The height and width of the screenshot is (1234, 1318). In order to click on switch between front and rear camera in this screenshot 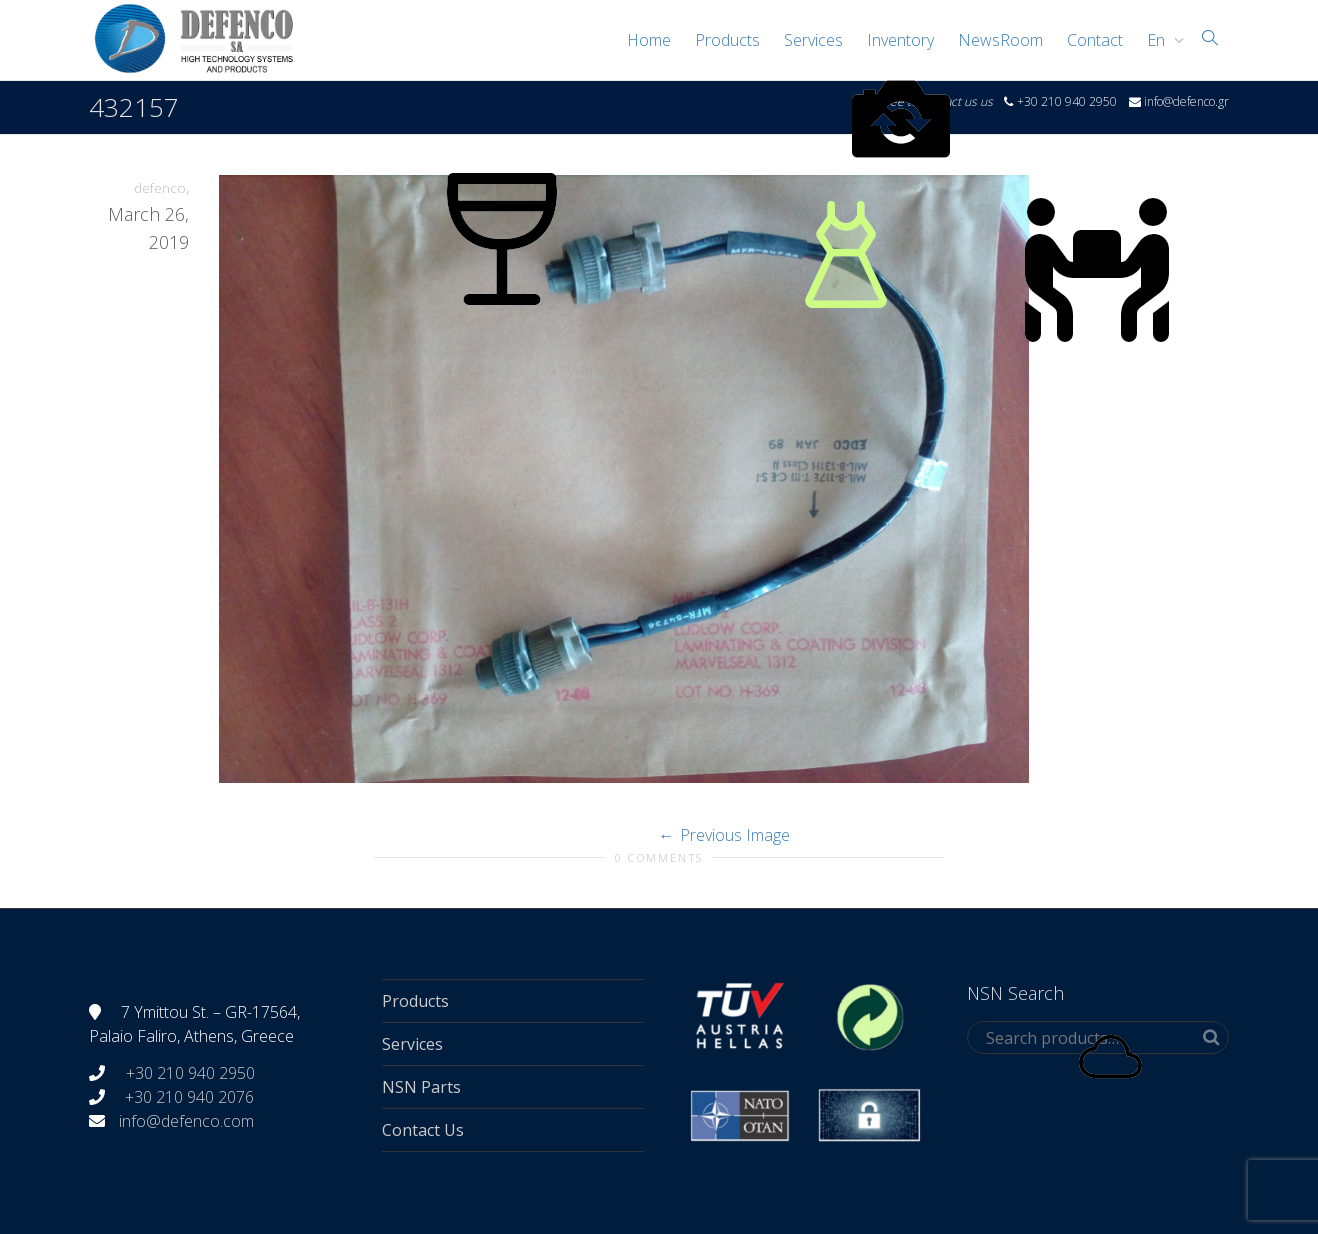, I will do `click(901, 119)`.